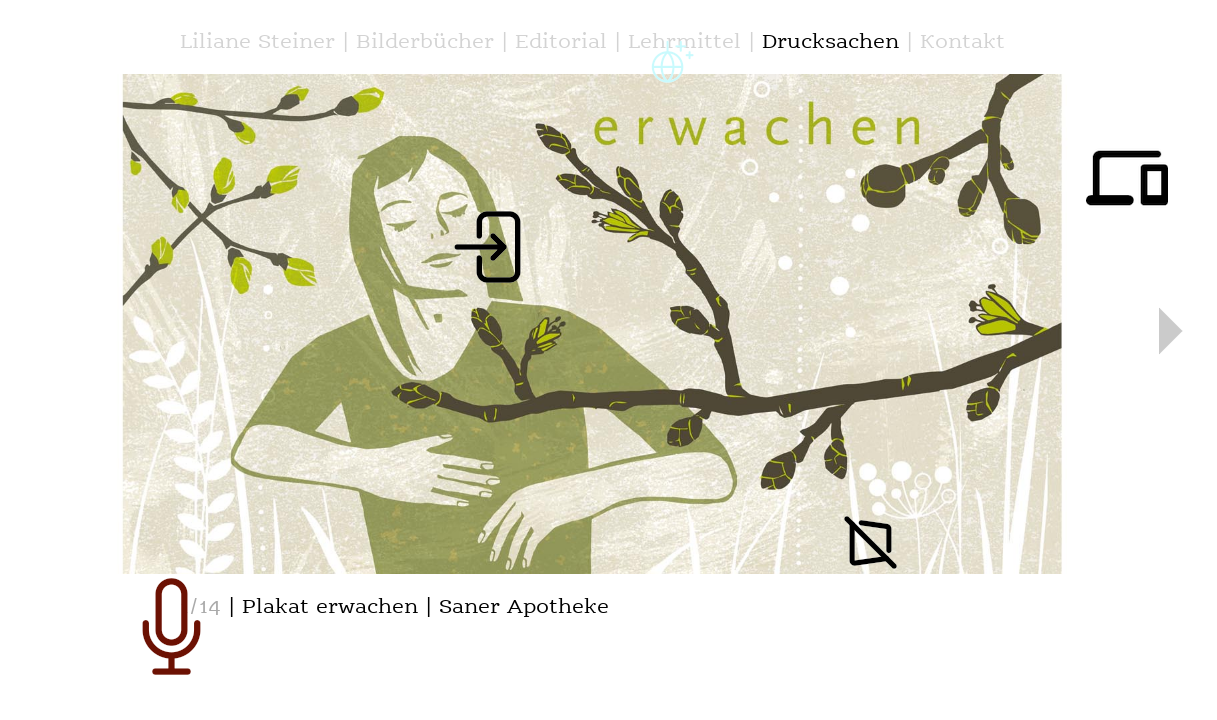 The height and width of the screenshot is (720, 1217). What do you see at coordinates (670, 62) in the screenshot?
I see `access party or event mode` at bounding box center [670, 62].